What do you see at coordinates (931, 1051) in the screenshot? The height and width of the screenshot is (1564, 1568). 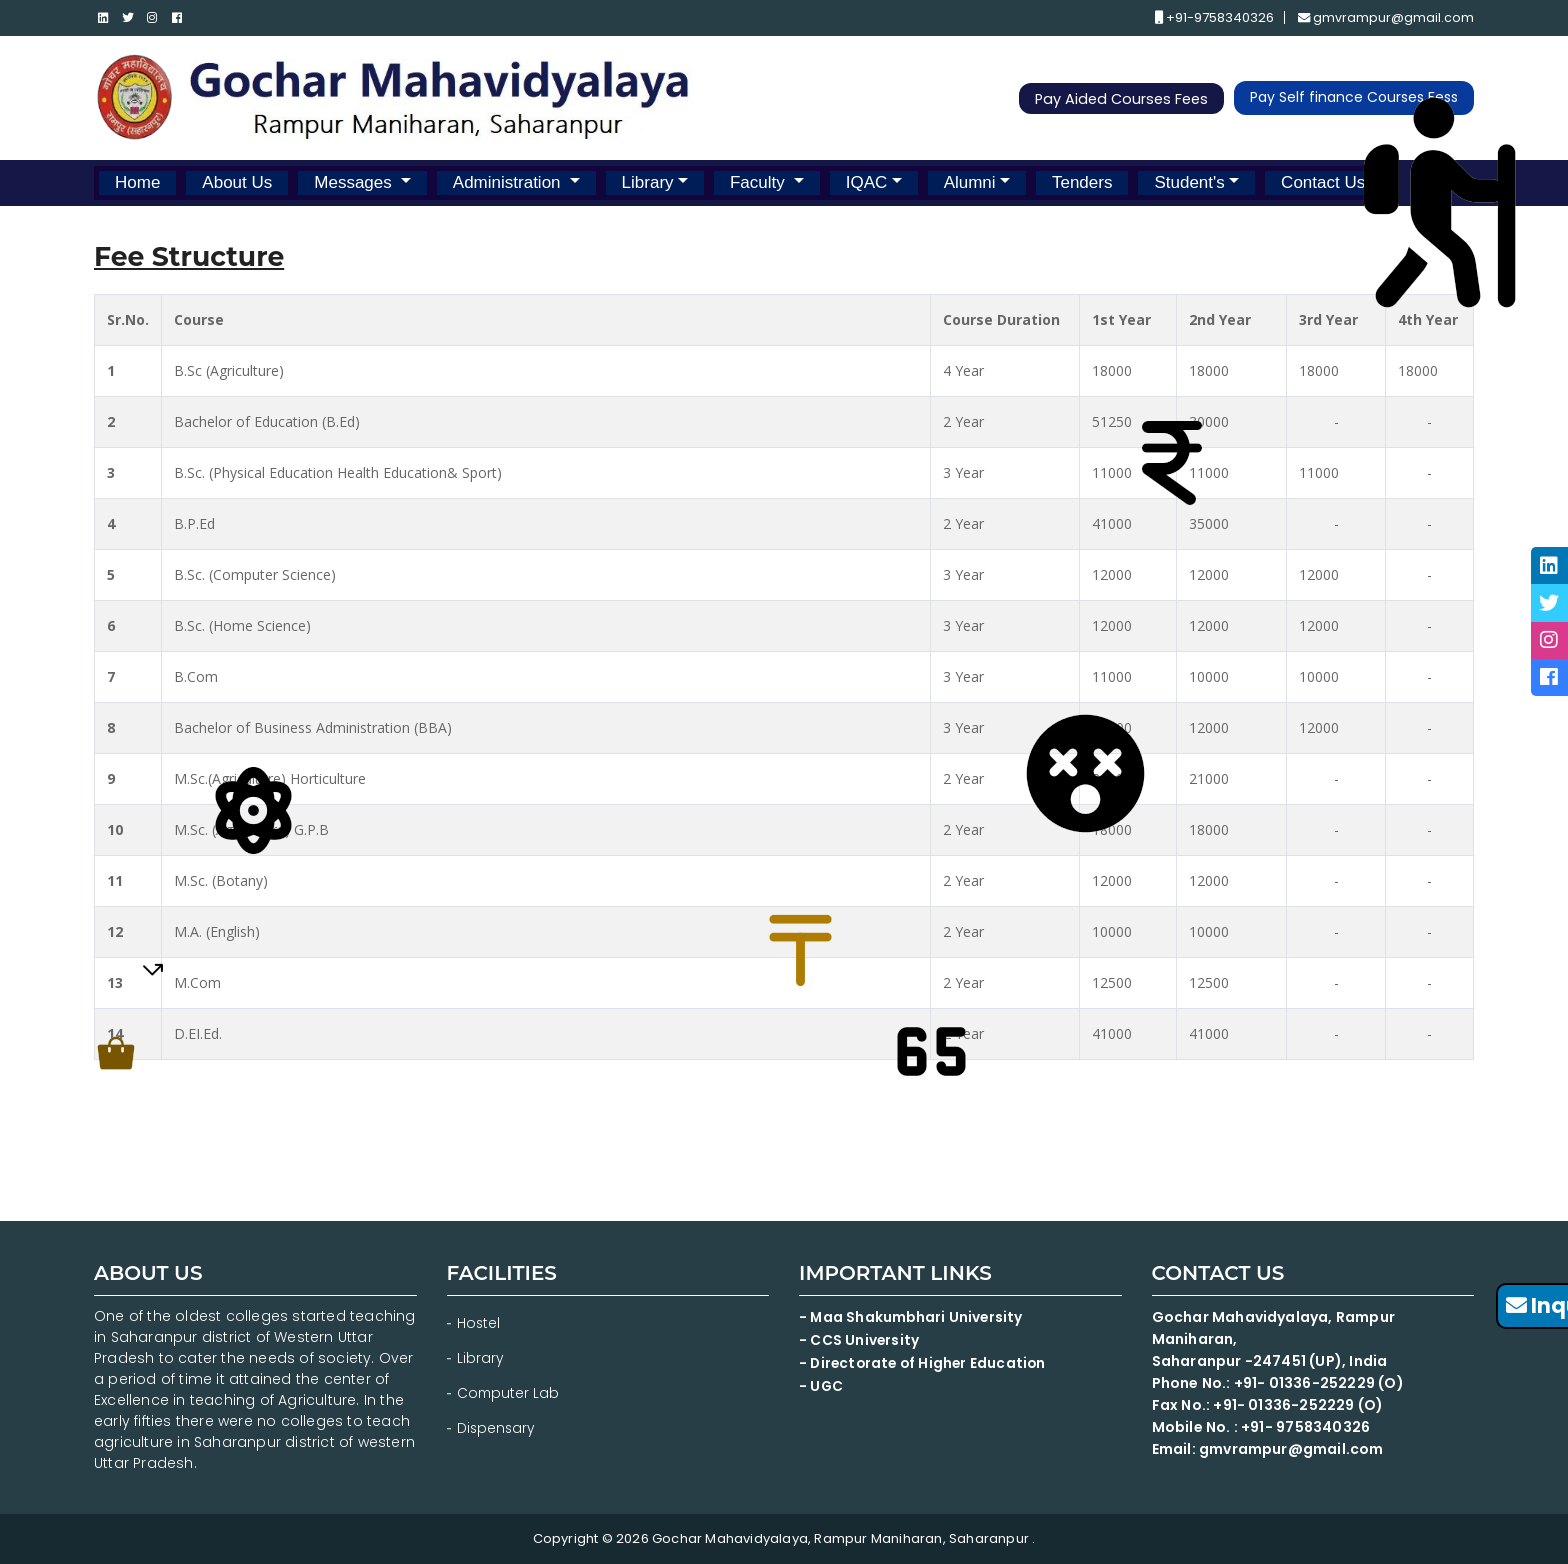 I see `displays the number 65 as a label or badge` at bounding box center [931, 1051].